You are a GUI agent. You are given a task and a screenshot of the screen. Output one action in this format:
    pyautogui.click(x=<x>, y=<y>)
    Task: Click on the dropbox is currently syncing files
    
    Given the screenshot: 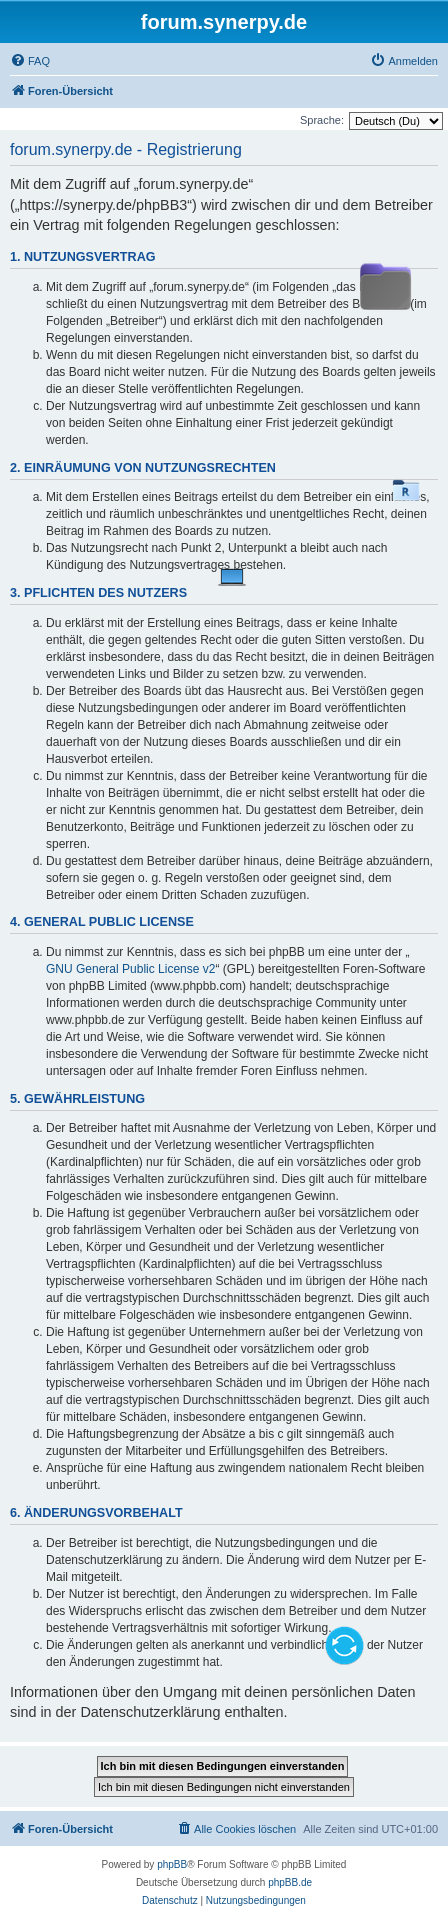 What is the action you would take?
    pyautogui.click(x=344, y=1645)
    